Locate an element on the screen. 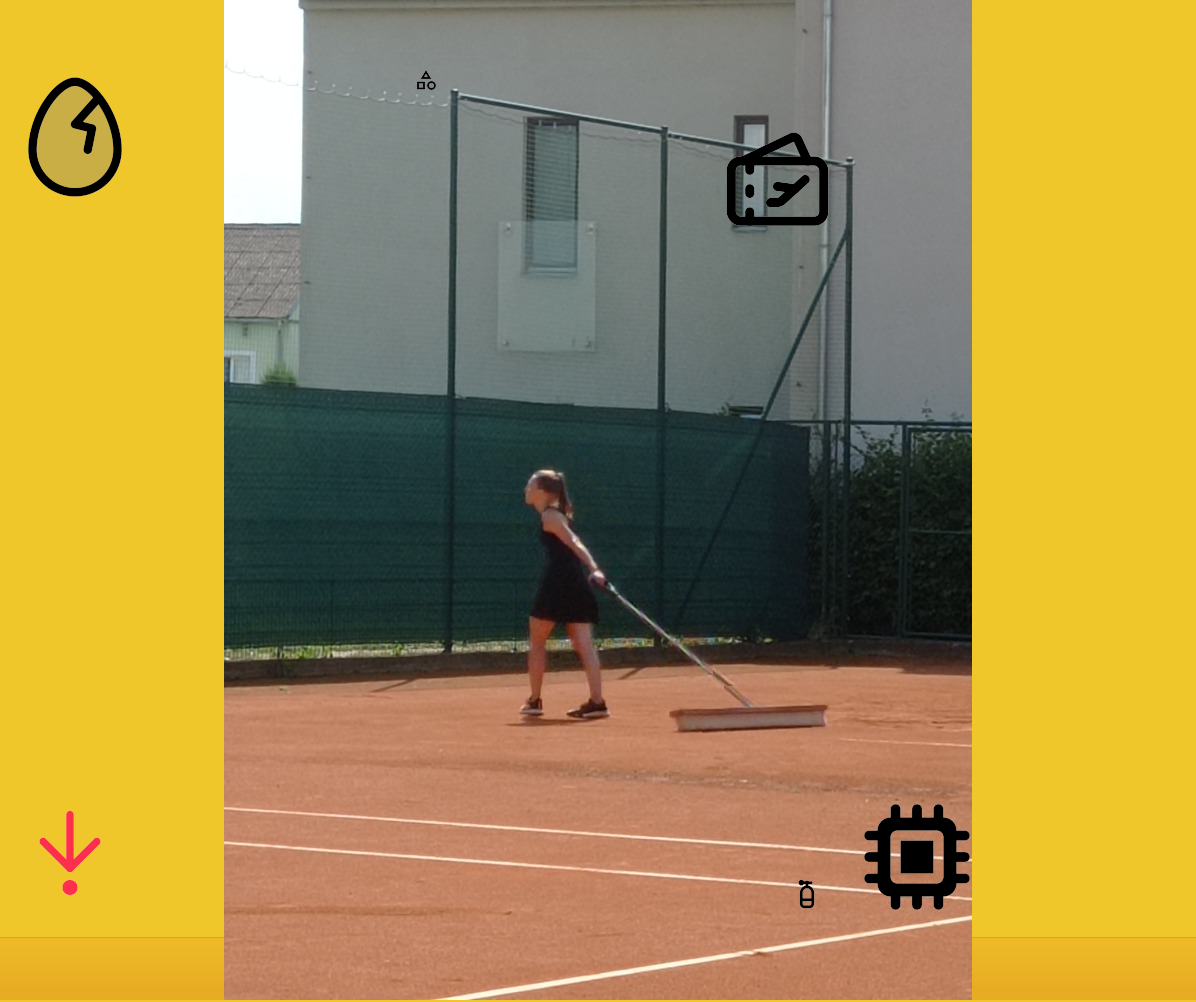 The width and height of the screenshot is (1196, 1002). browse or filter by category is located at coordinates (426, 80).